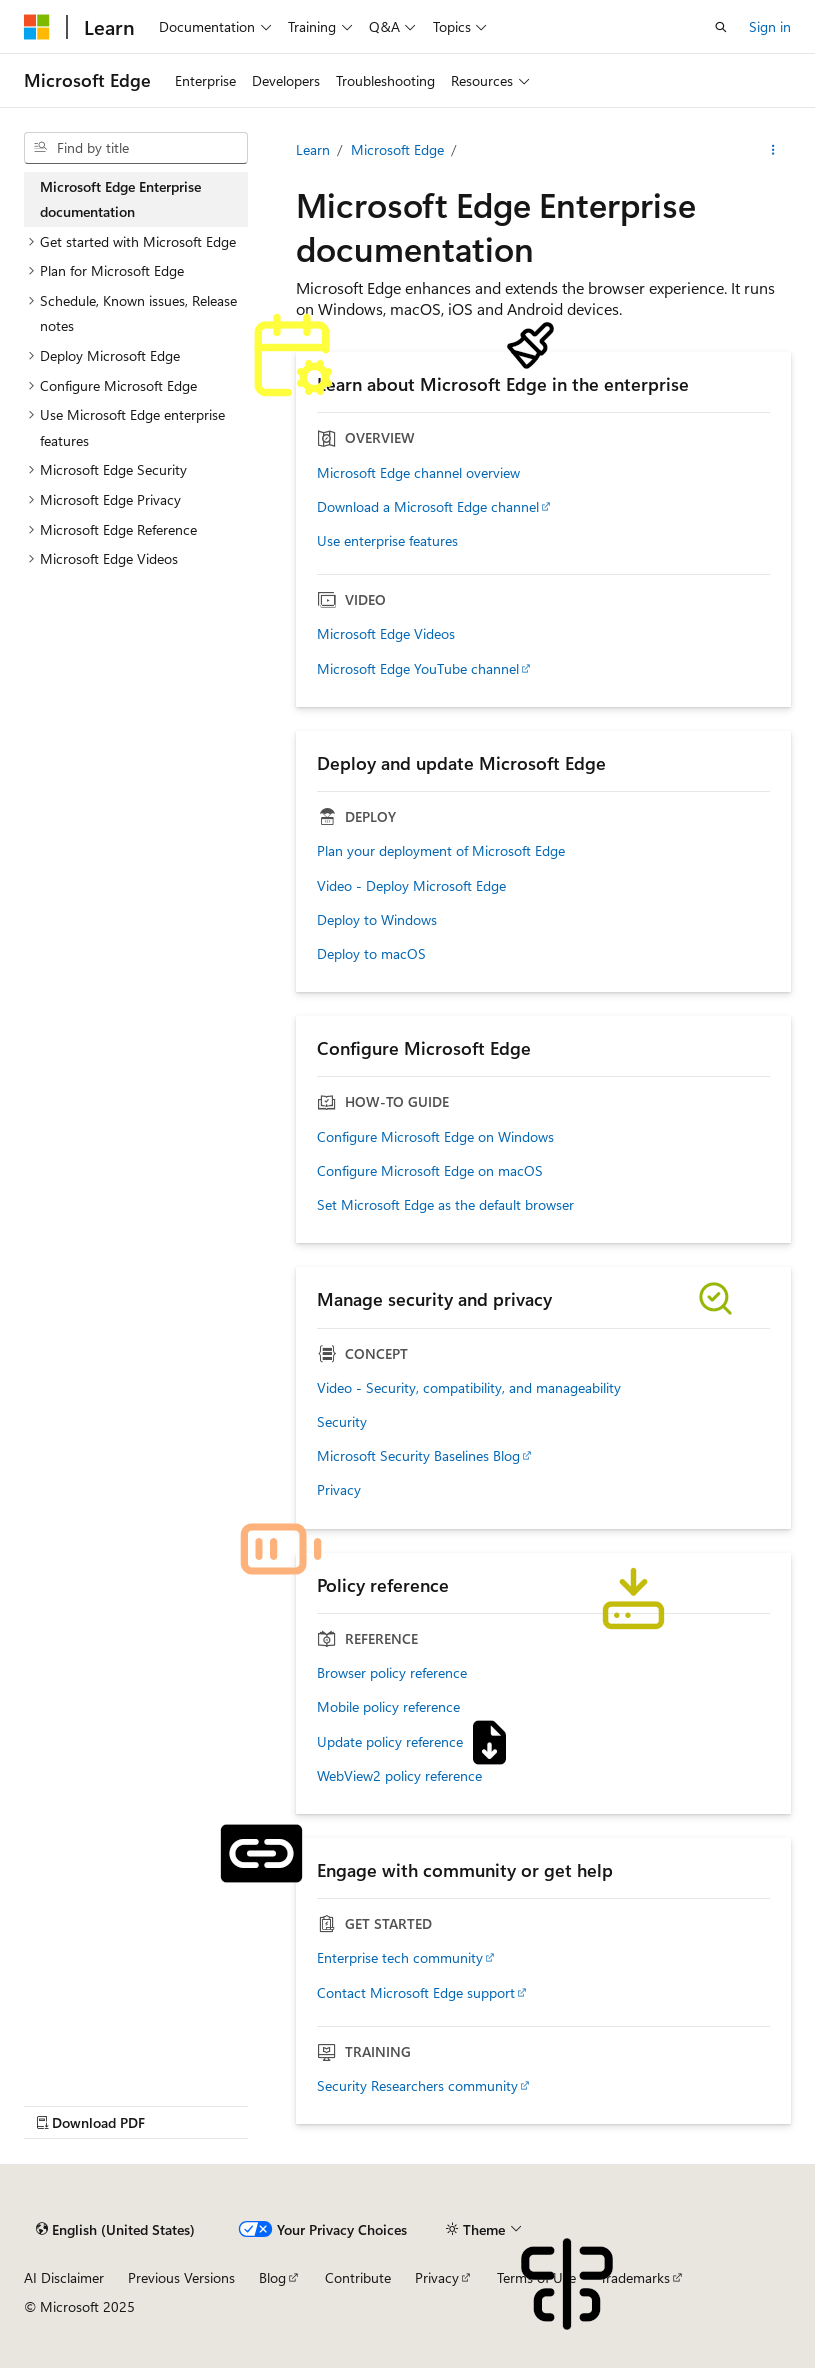 This screenshot has width=815, height=2368. Describe the element at coordinates (633, 1598) in the screenshot. I see `download file to local storage` at that location.